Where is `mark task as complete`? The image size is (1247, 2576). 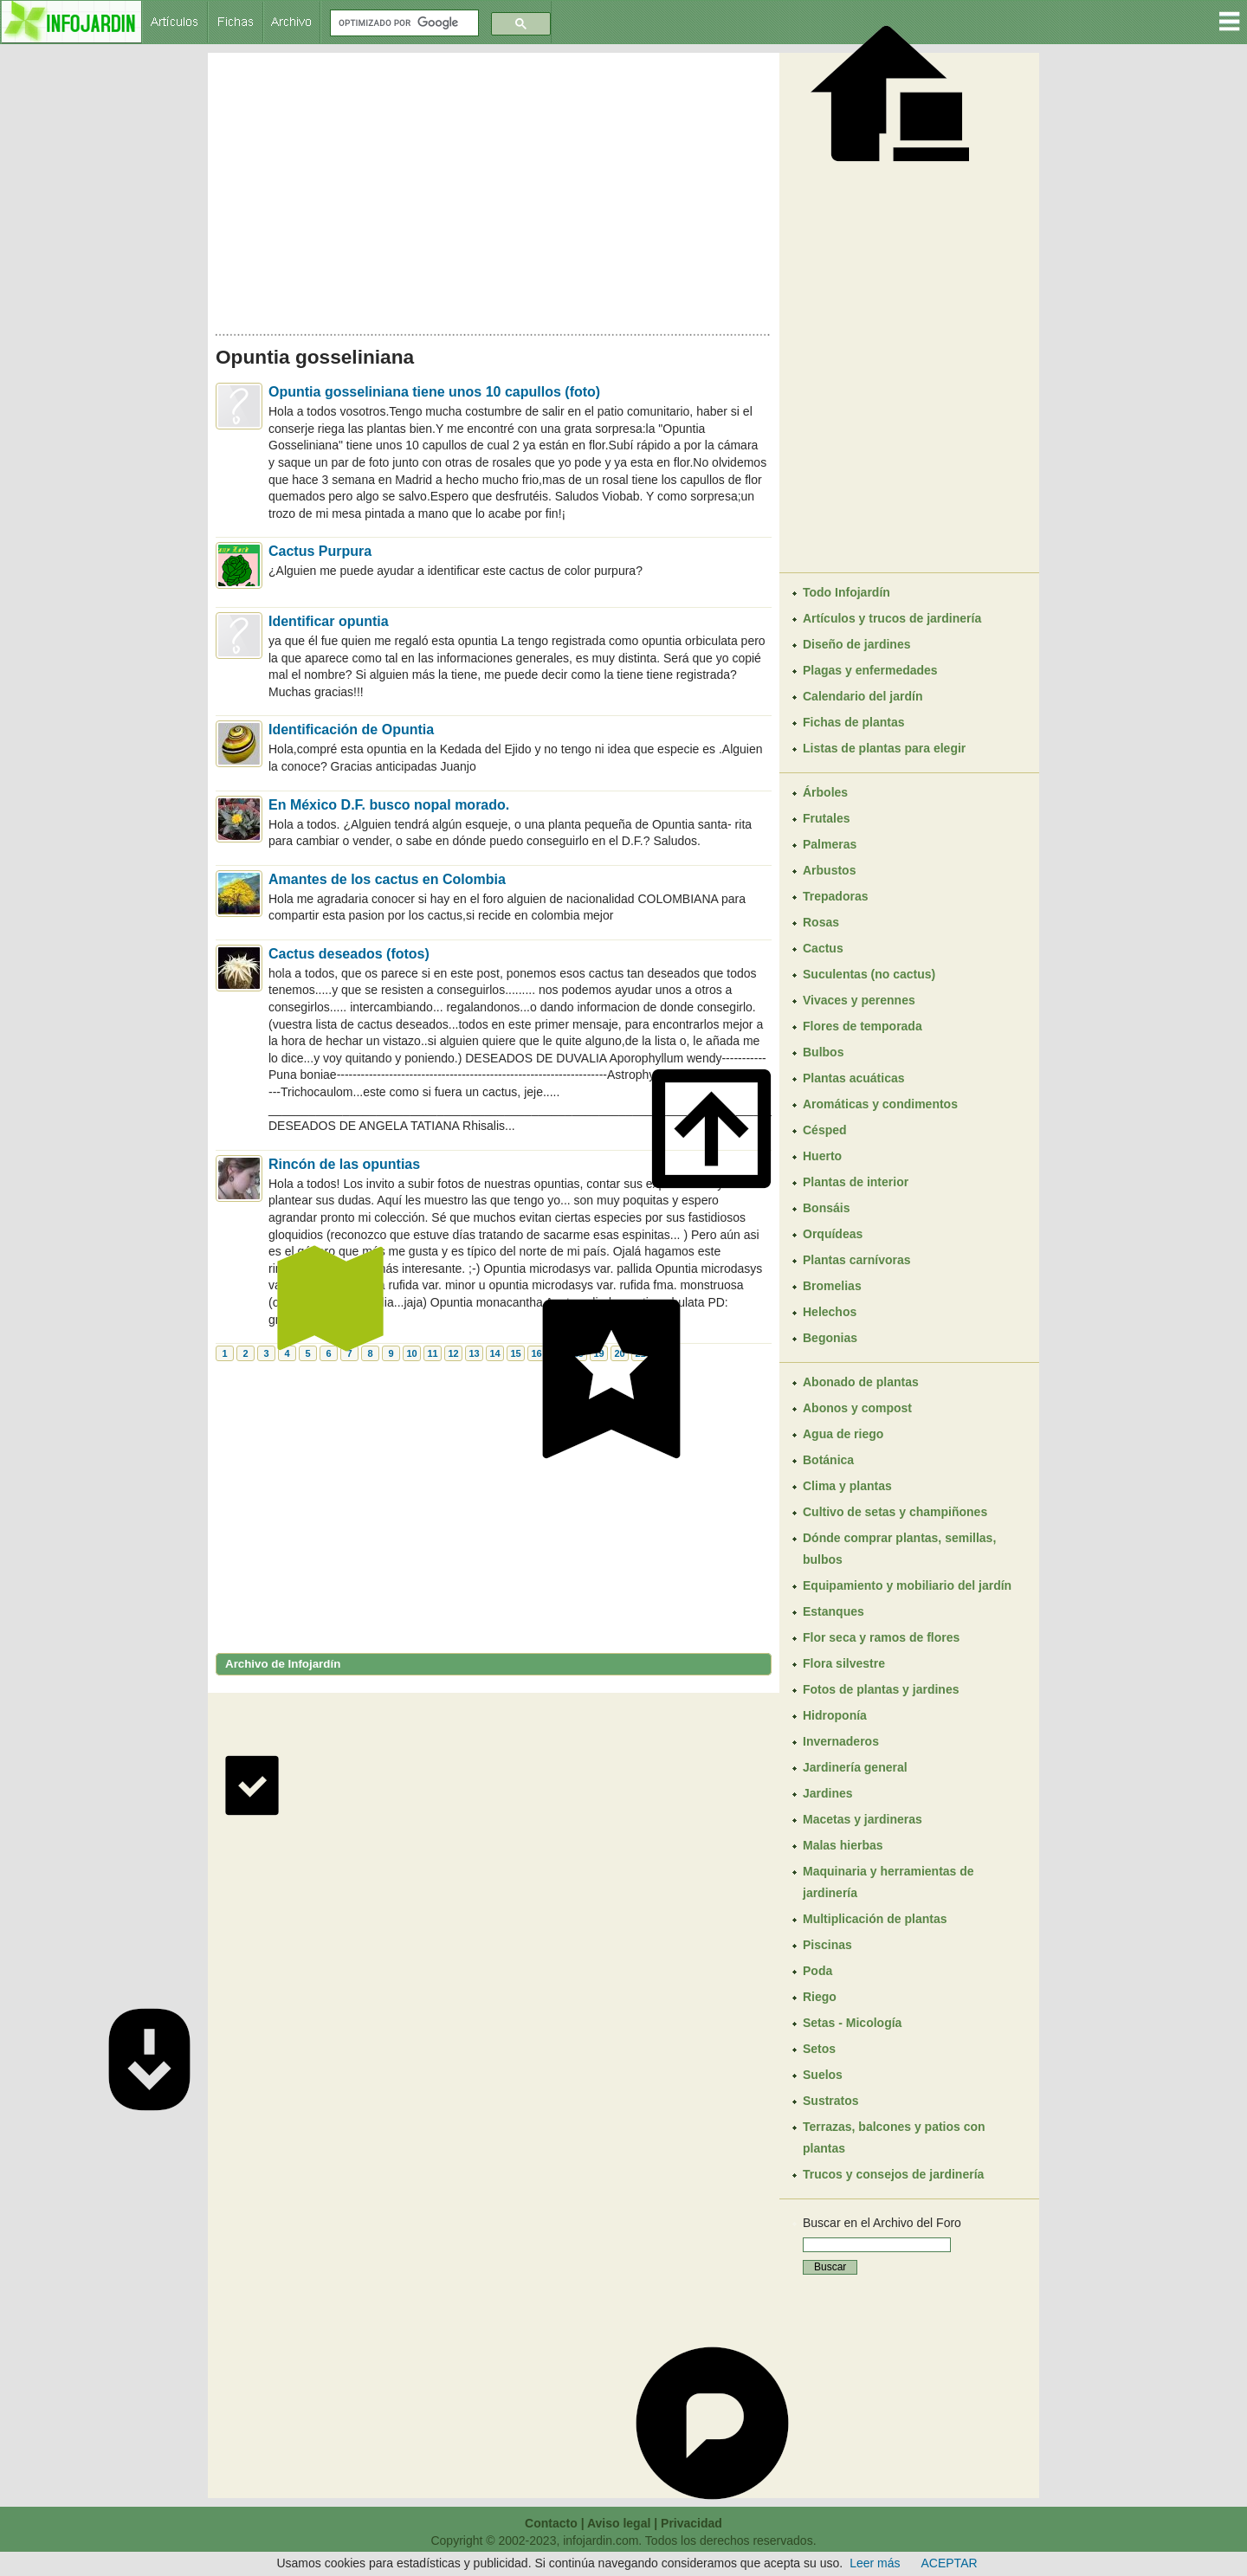 mark task as complete is located at coordinates (252, 1785).